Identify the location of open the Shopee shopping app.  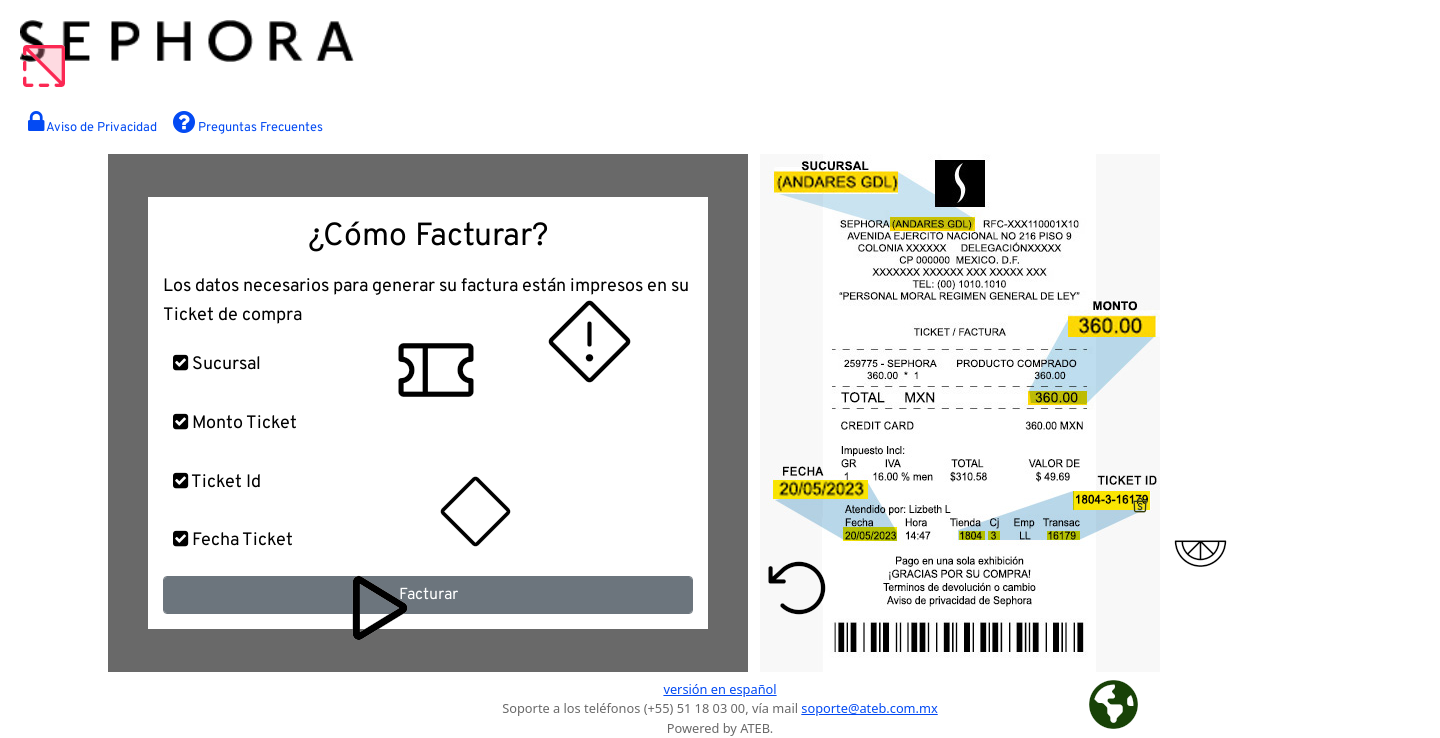
(1140, 505).